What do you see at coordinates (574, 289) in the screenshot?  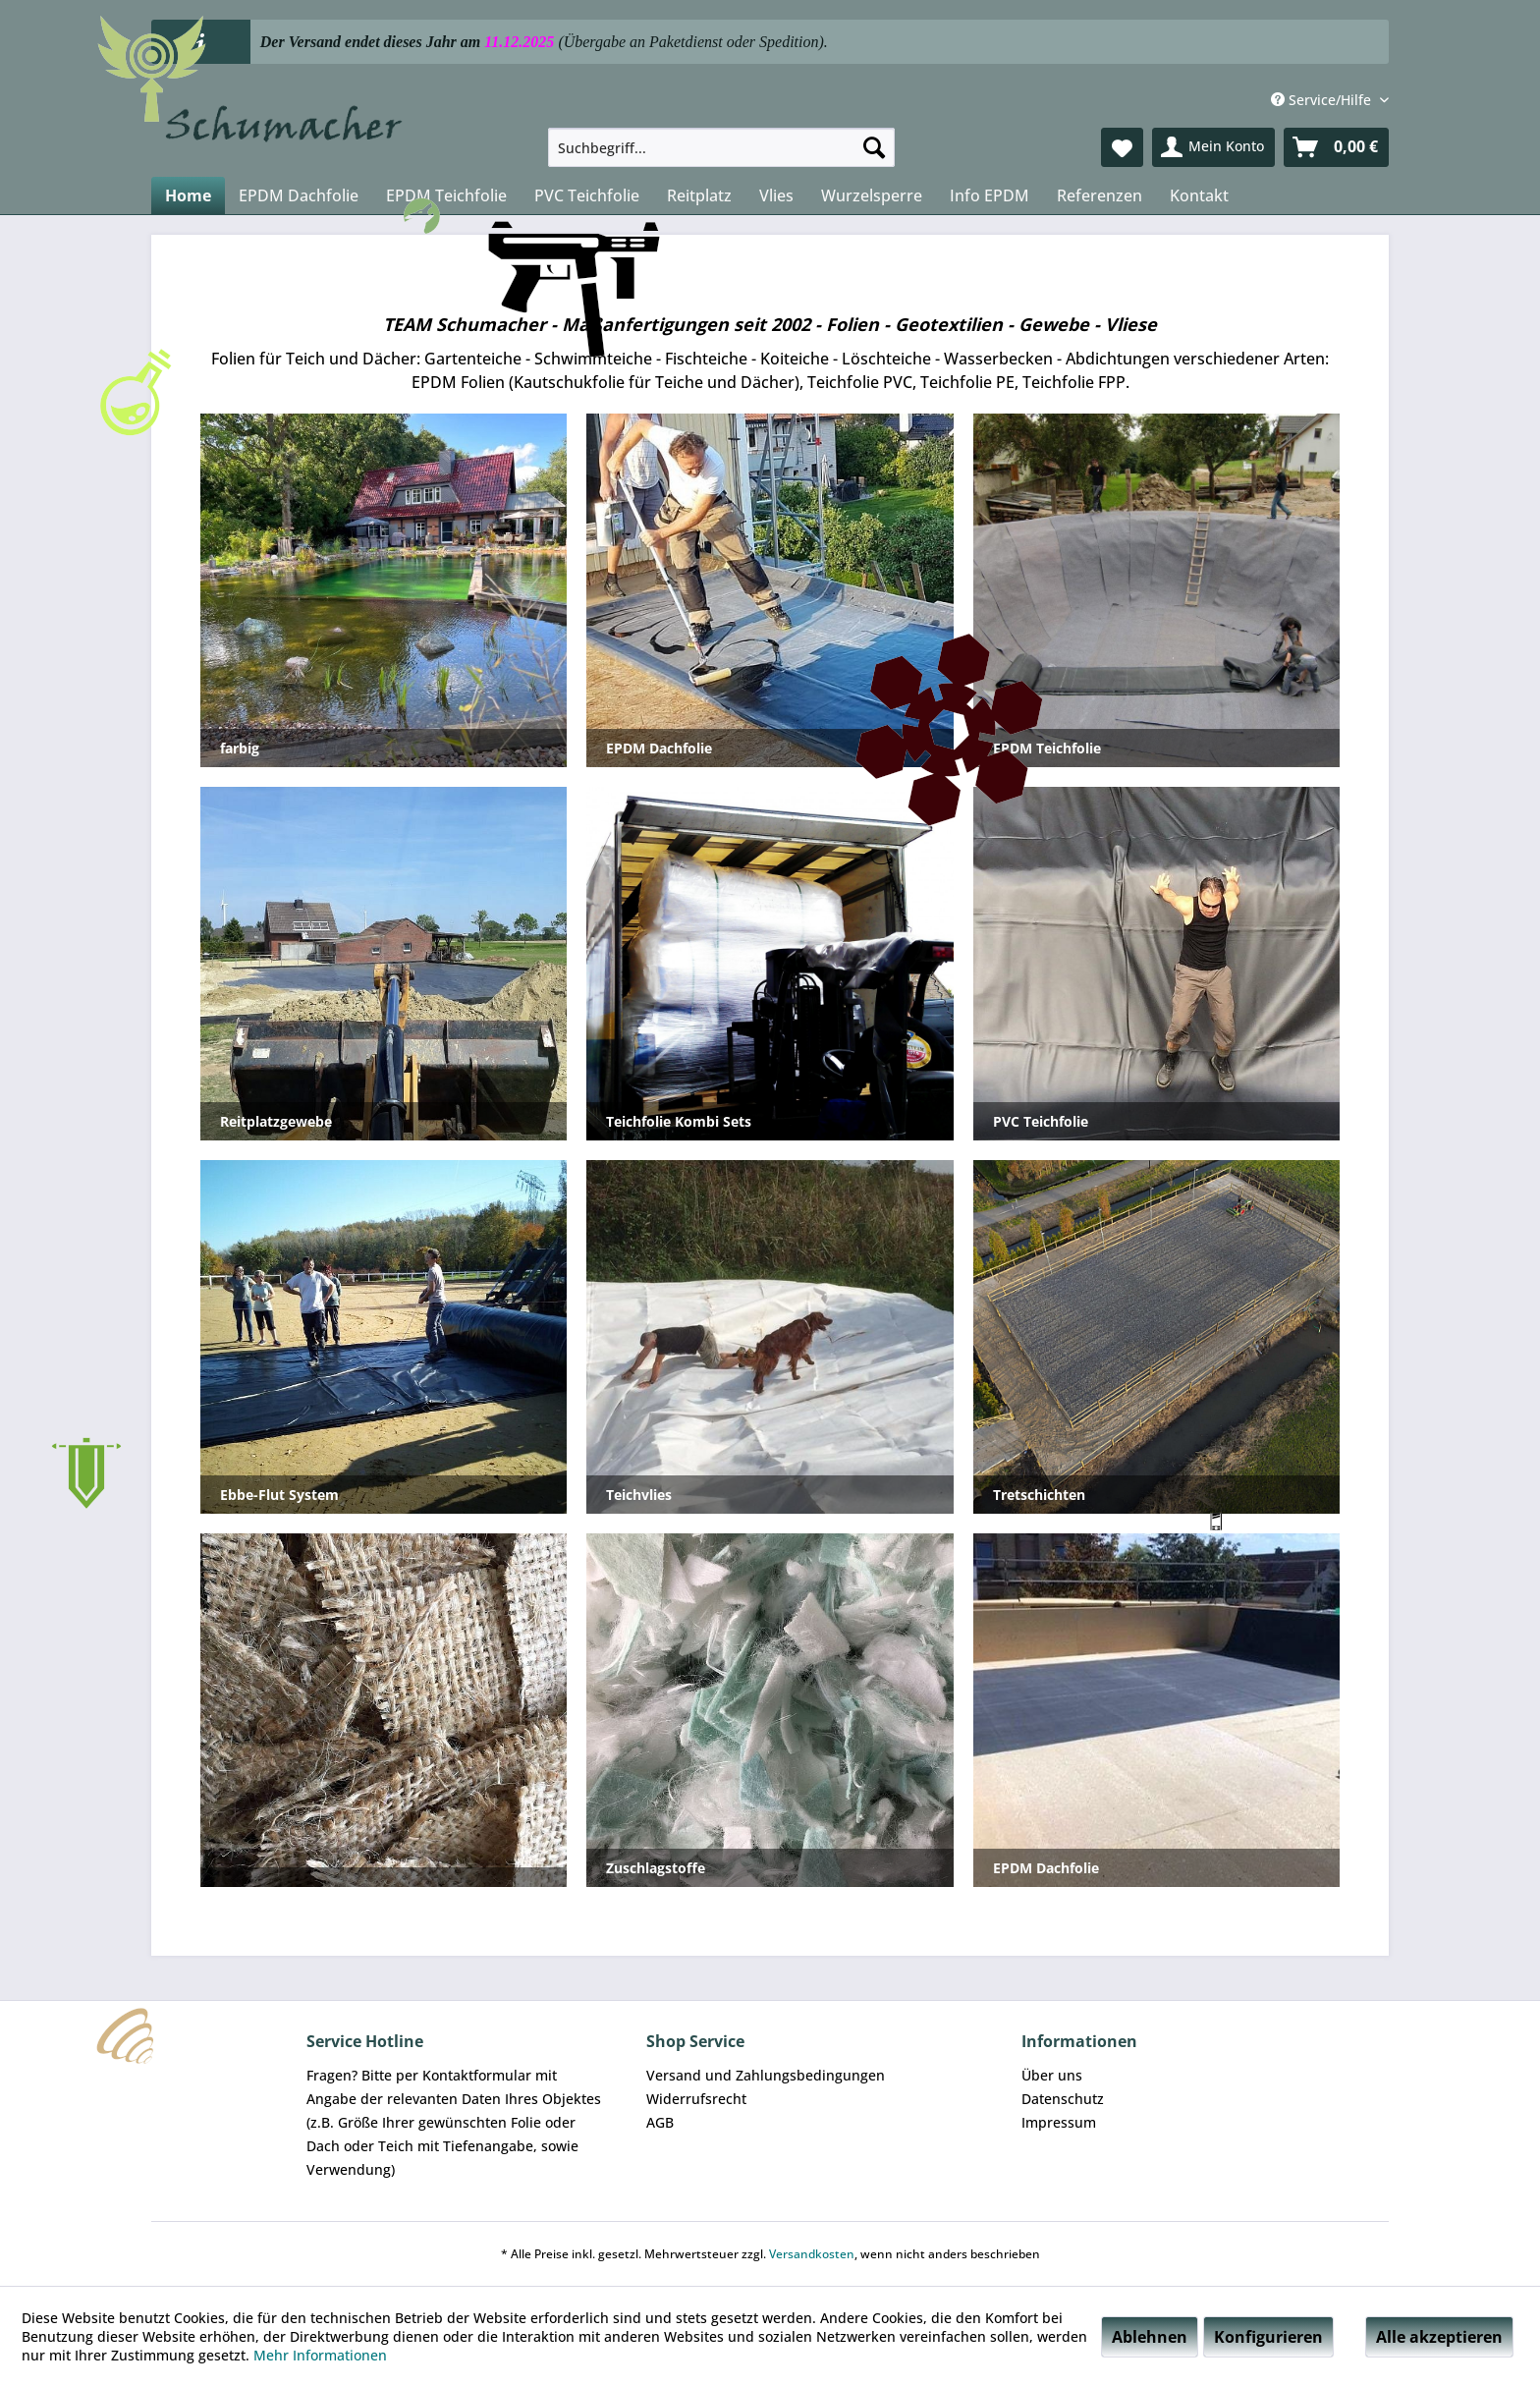 I see `select submachine gun weapon in game inventory` at bounding box center [574, 289].